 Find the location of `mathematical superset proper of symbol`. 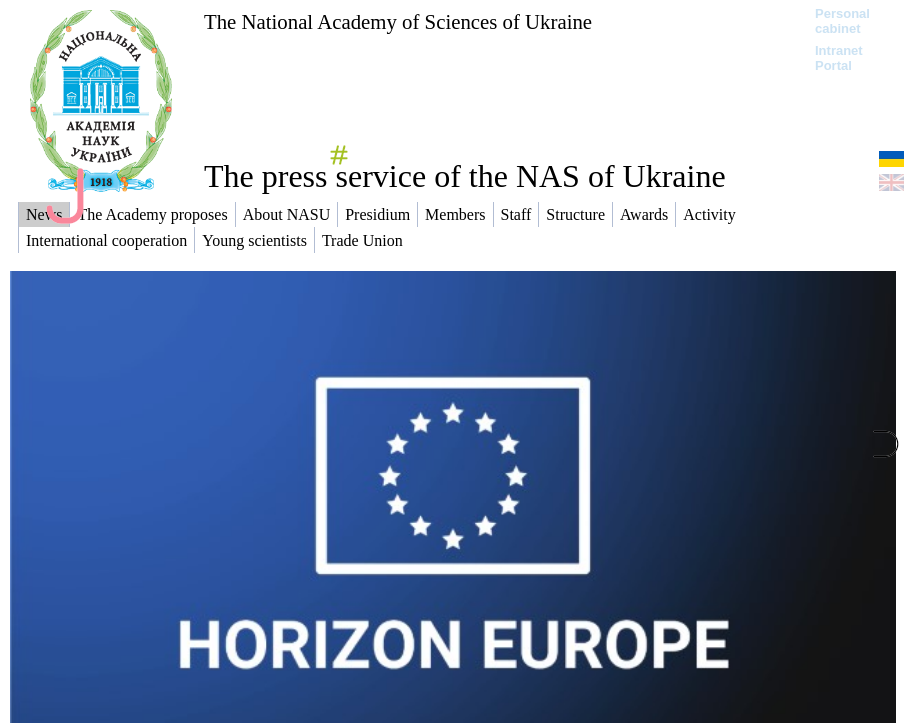

mathematical superset proper of symbol is located at coordinates (884, 444).